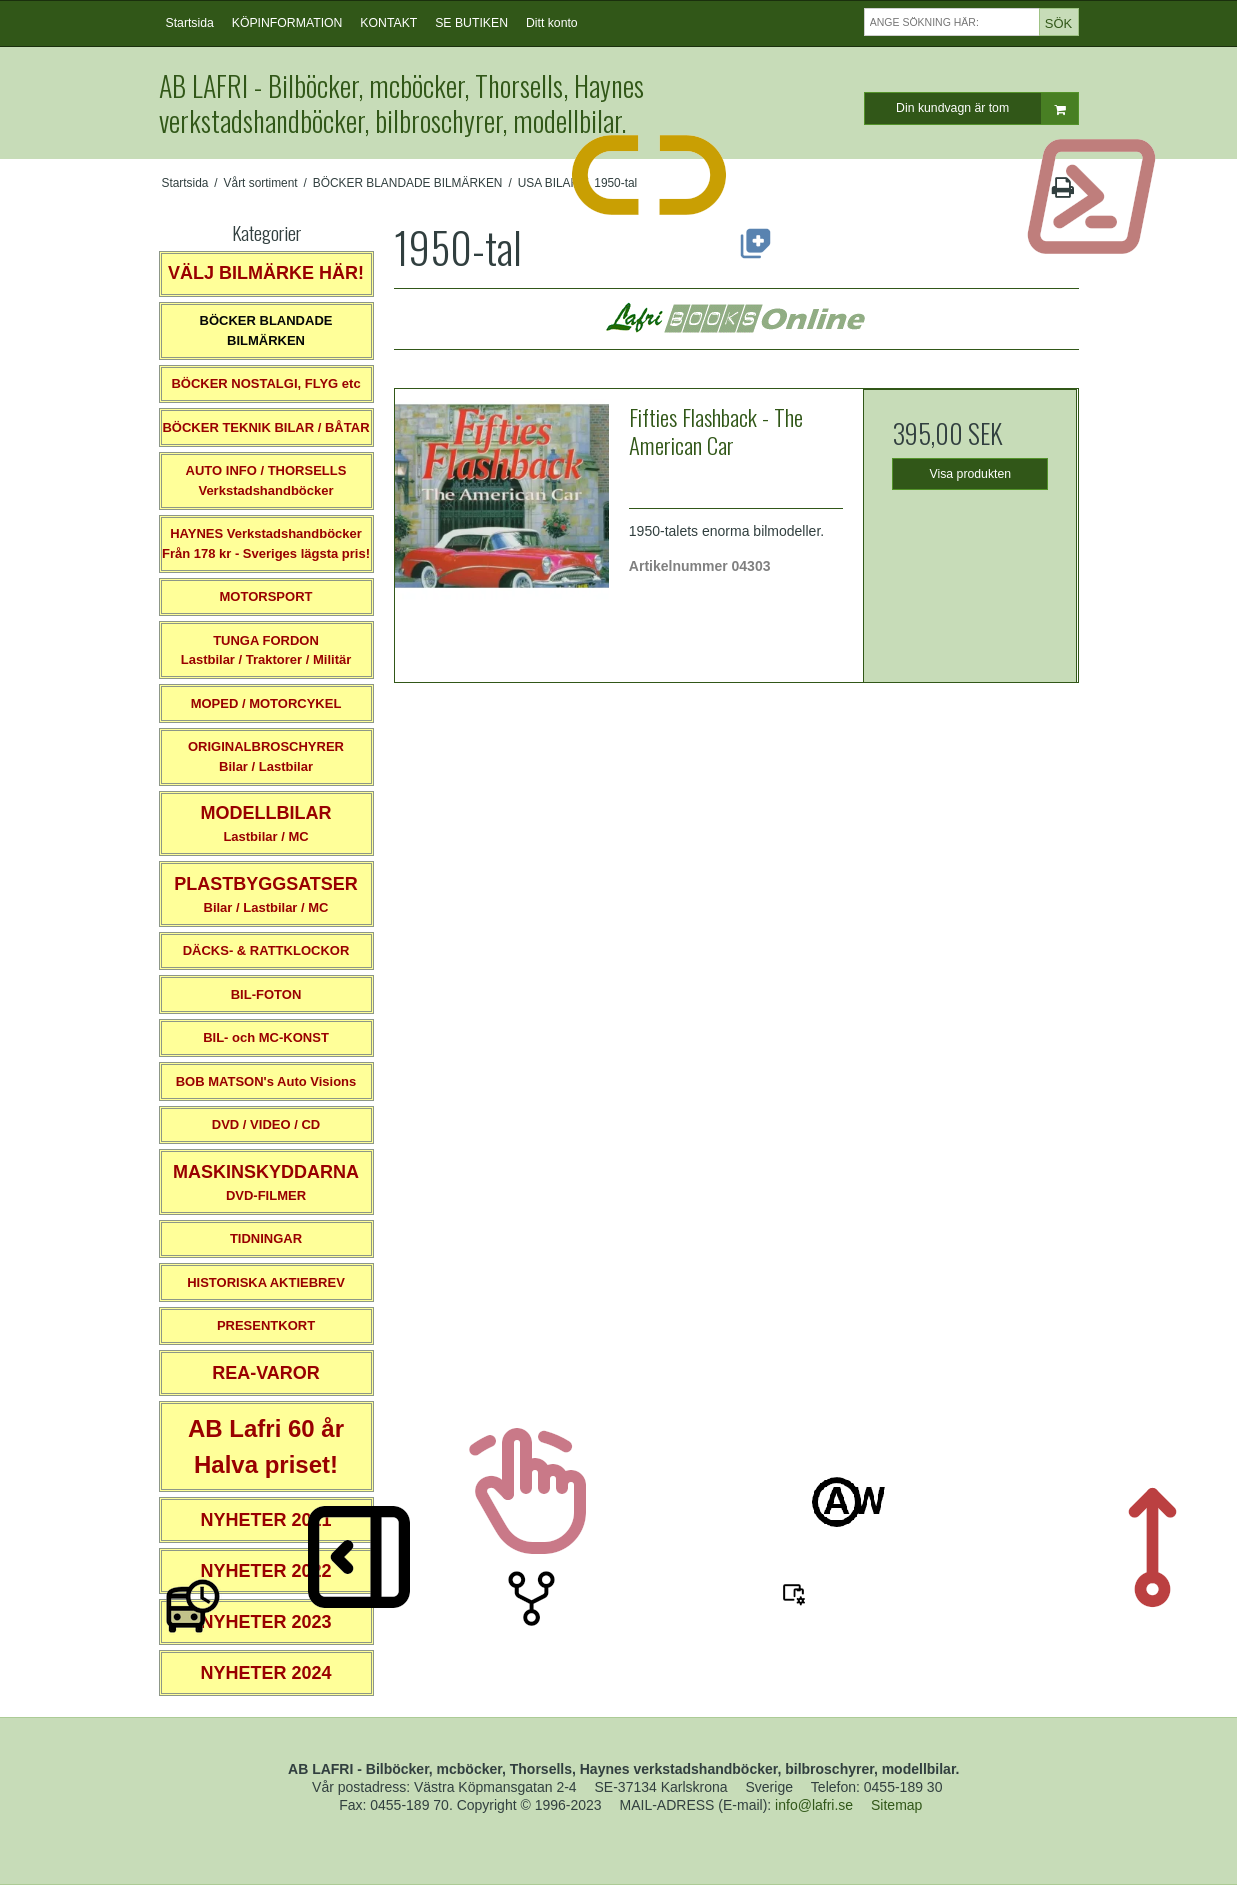  Describe the element at coordinates (649, 175) in the screenshot. I see `disconnect or remove a linked account` at that location.